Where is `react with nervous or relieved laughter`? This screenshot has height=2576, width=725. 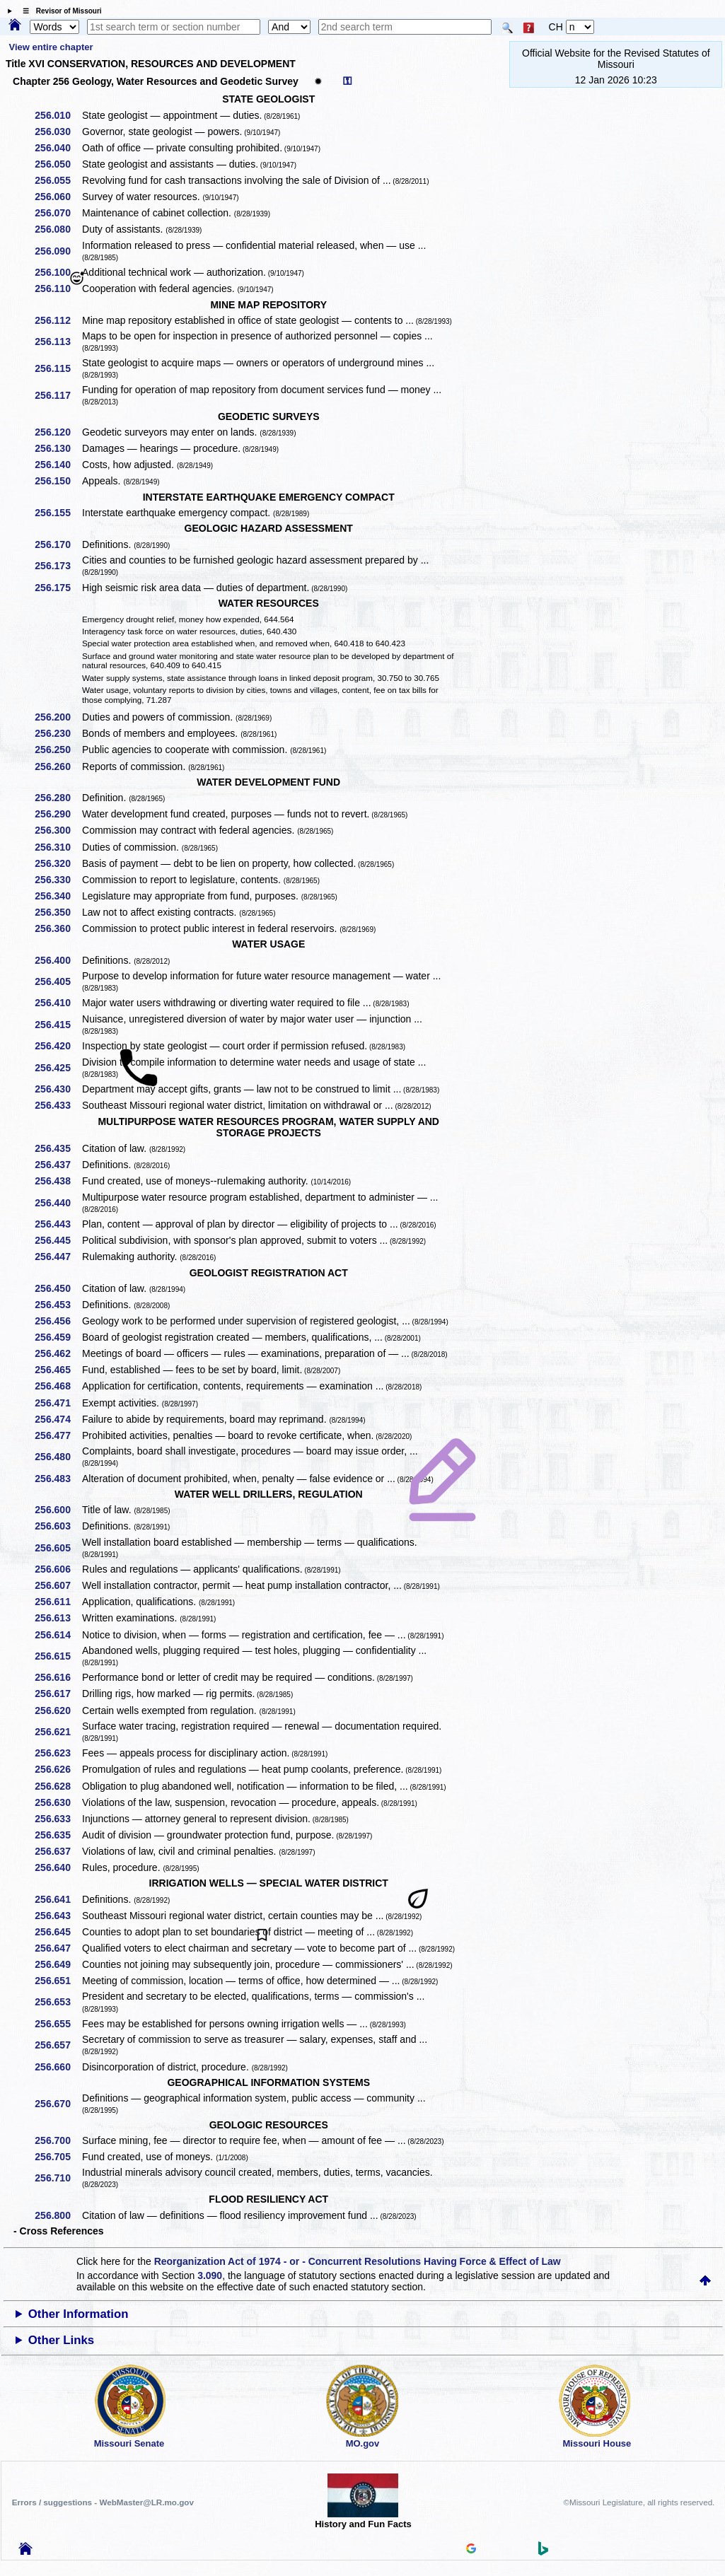
react with nervous or relieved laughter is located at coordinates (76, 278).